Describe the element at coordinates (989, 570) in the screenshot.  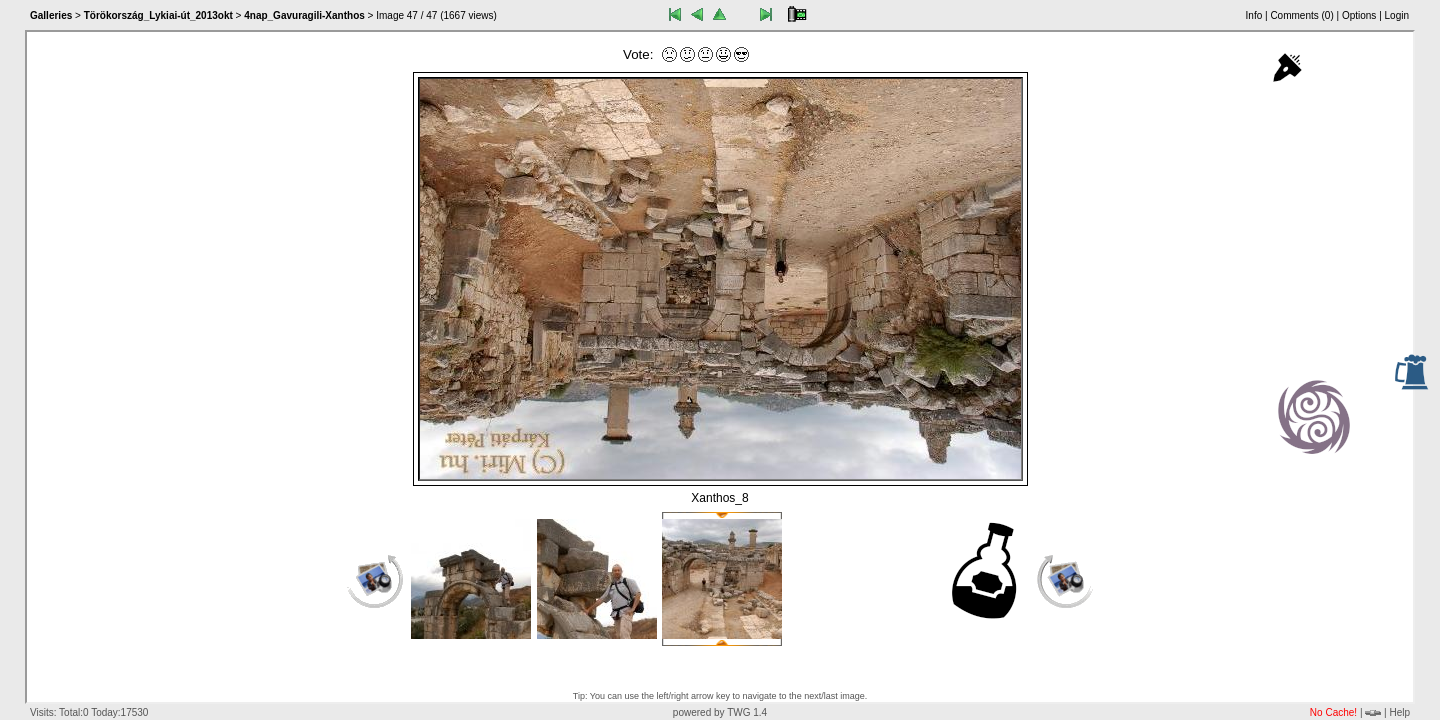
I see `select a potion or consumable item` at that location.